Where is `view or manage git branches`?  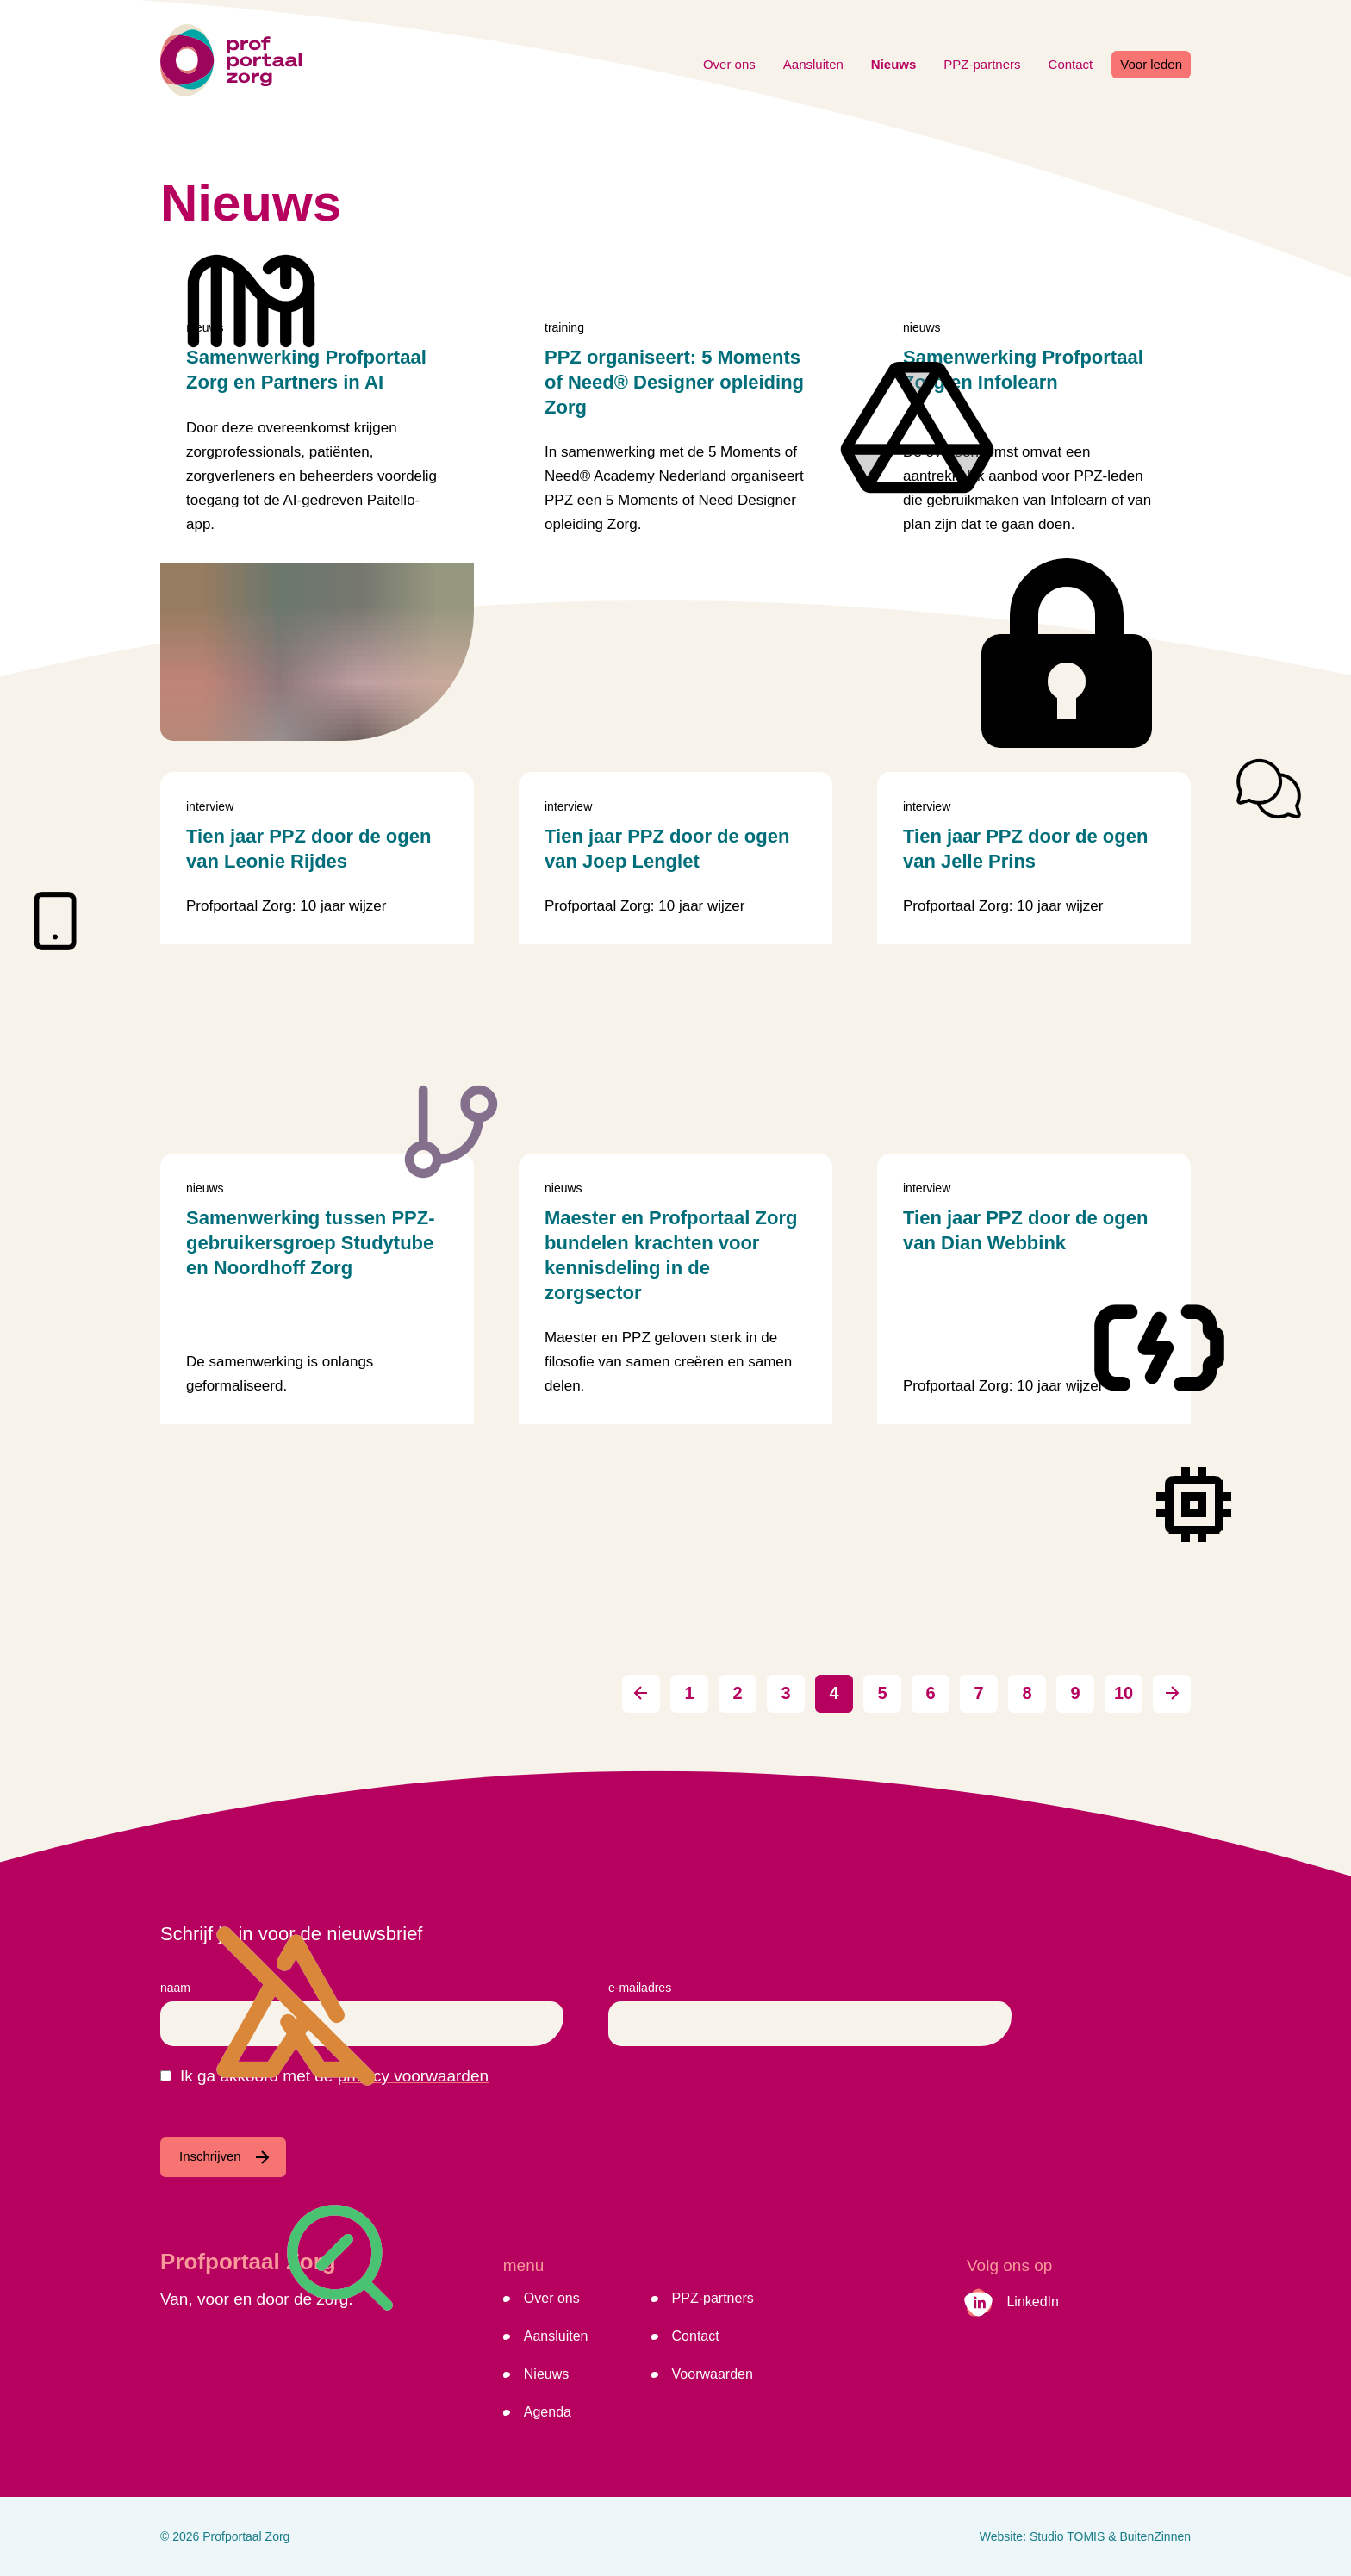 view or manage git branches is located at coordinates (451, 1131).